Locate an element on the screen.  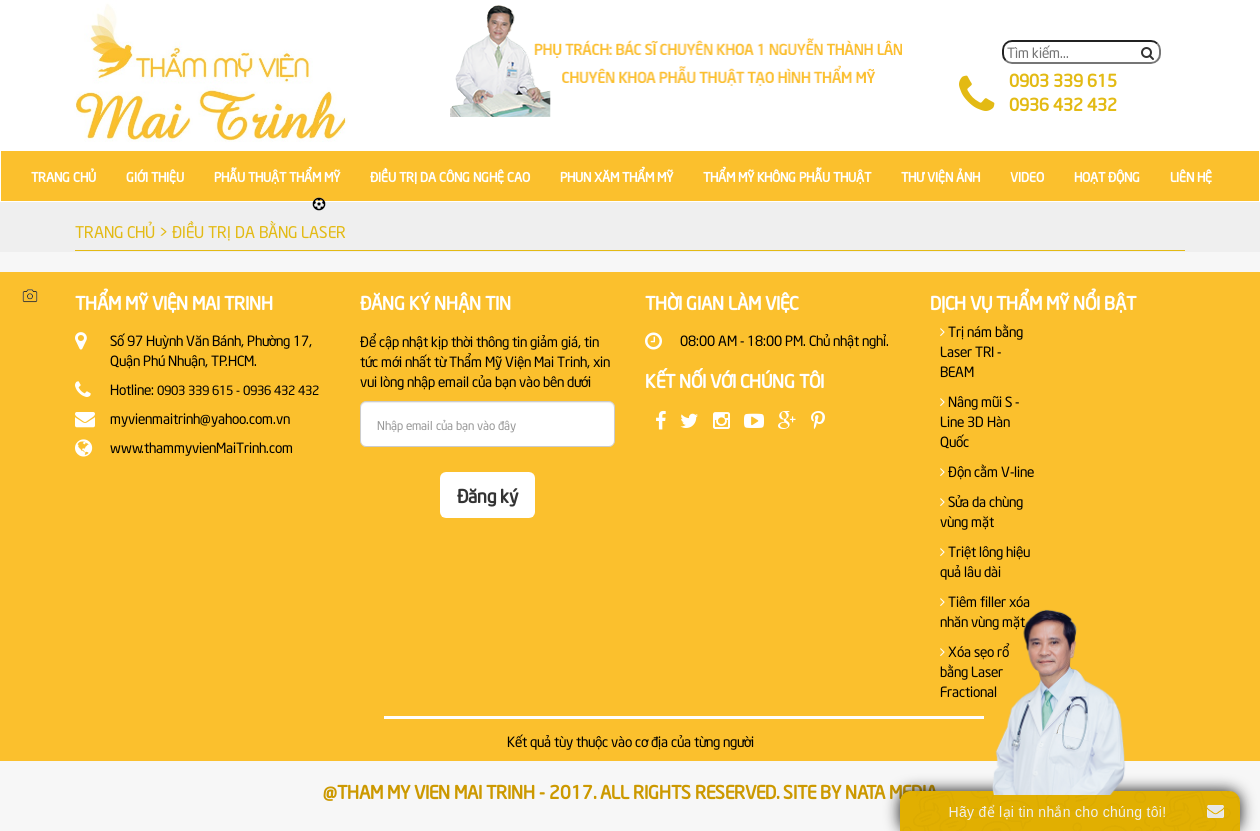
access sports or football content is located at coordinates (319, 204).